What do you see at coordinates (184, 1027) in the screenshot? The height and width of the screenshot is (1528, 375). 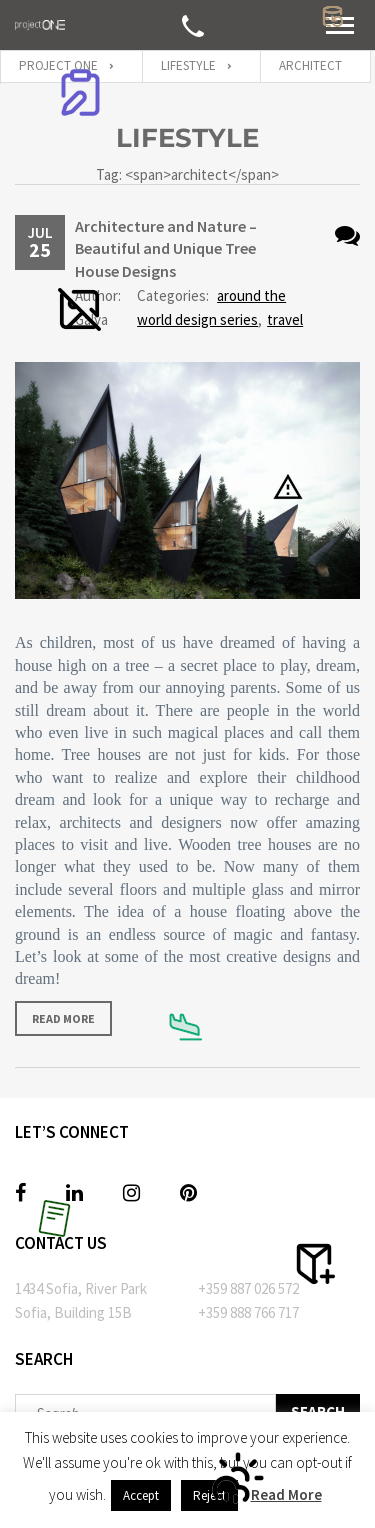 I see `indicates flight arrival status` at bounding box center [184, 1027].